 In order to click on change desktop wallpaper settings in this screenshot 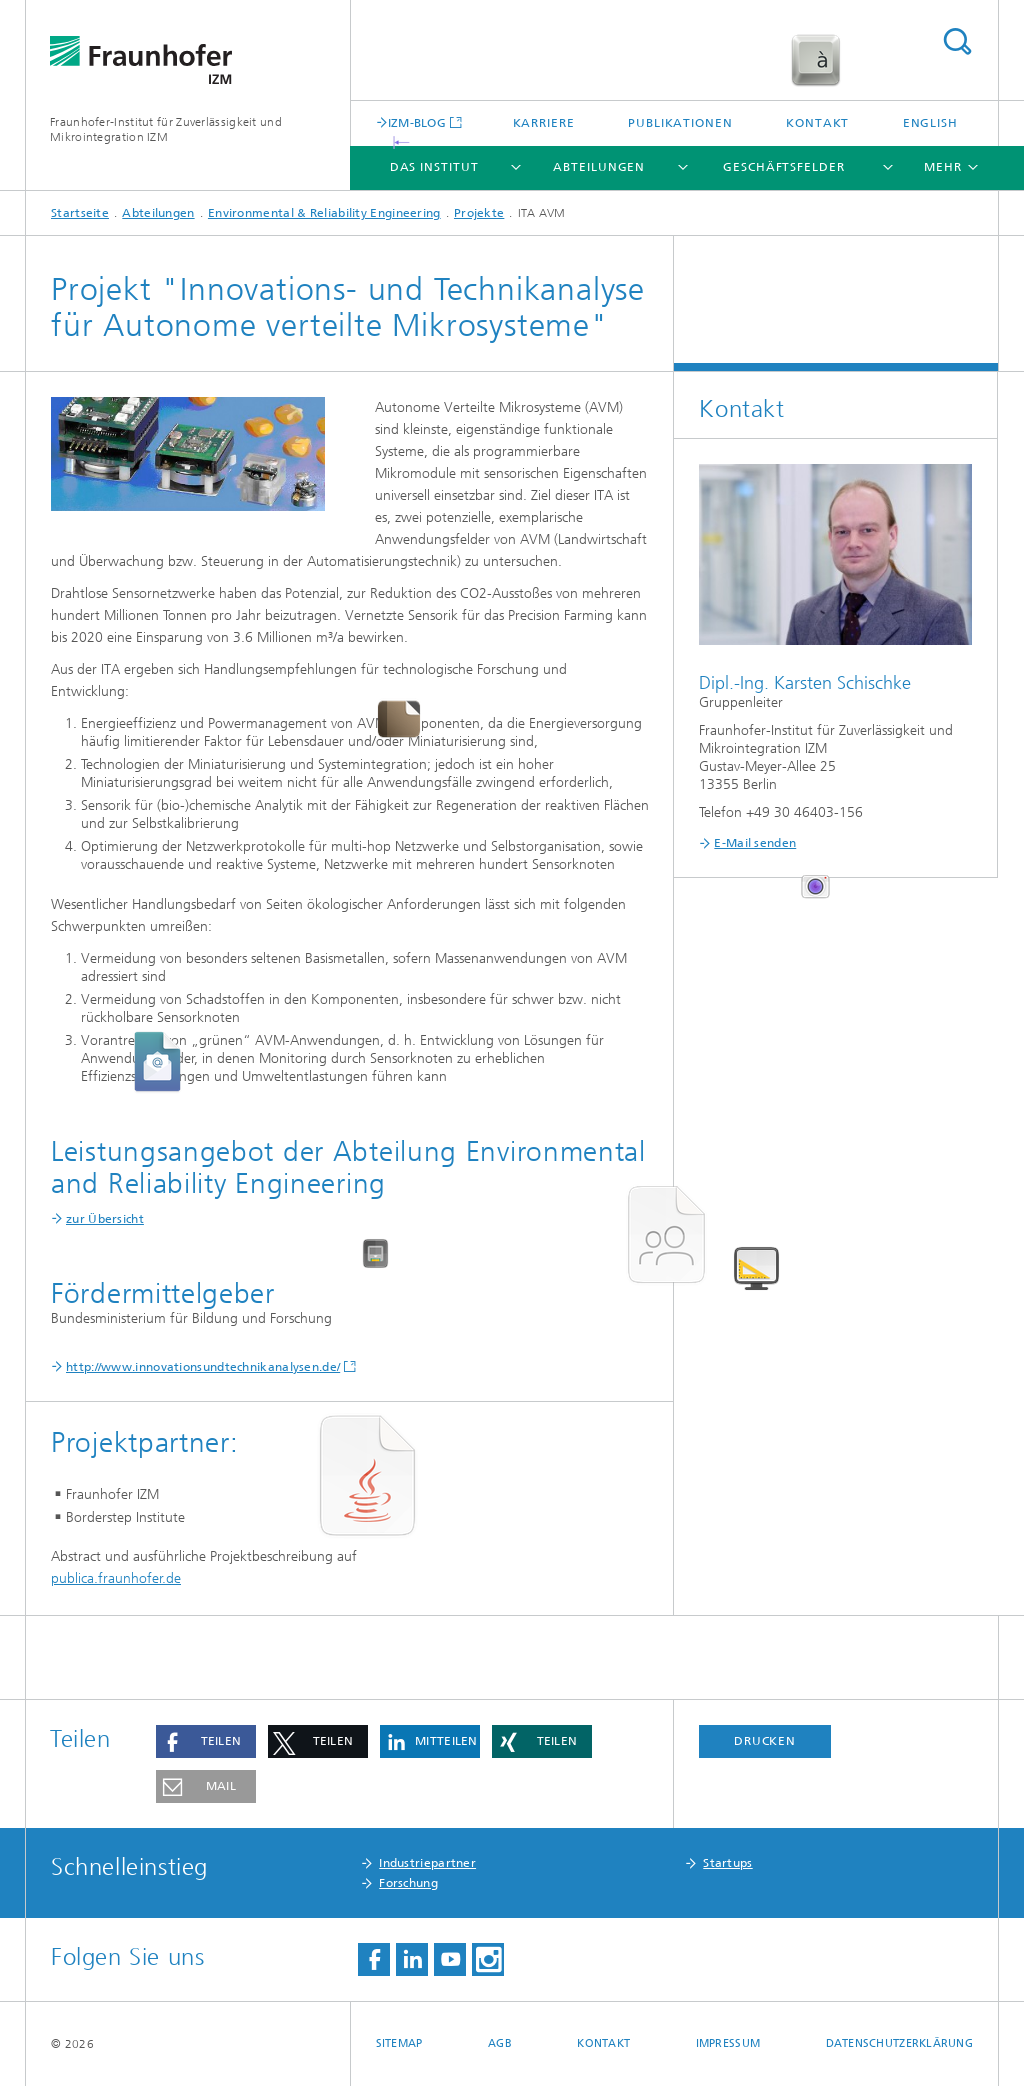, I will do `click(399, 718)`.